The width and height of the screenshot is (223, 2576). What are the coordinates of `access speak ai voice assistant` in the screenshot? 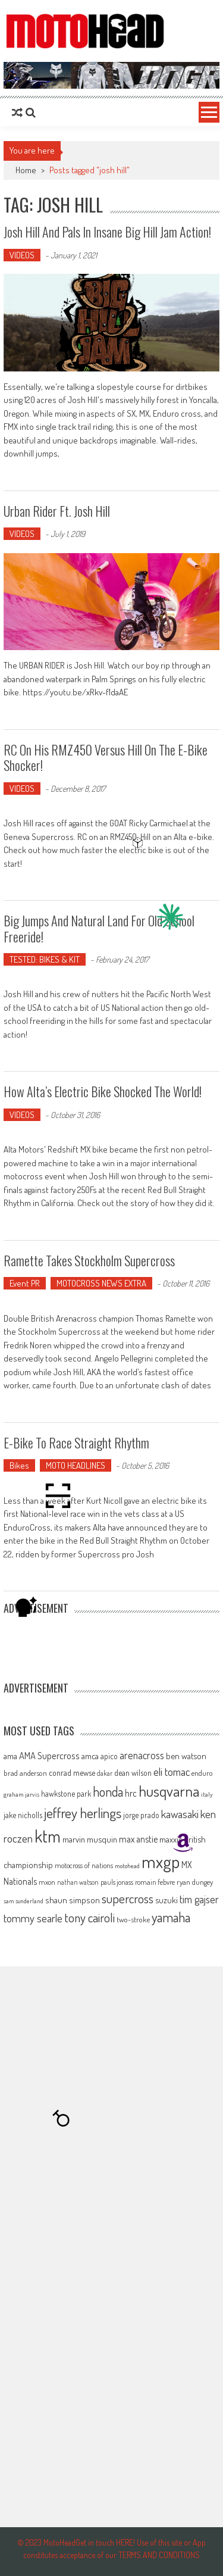 It's located at (26, 1607).